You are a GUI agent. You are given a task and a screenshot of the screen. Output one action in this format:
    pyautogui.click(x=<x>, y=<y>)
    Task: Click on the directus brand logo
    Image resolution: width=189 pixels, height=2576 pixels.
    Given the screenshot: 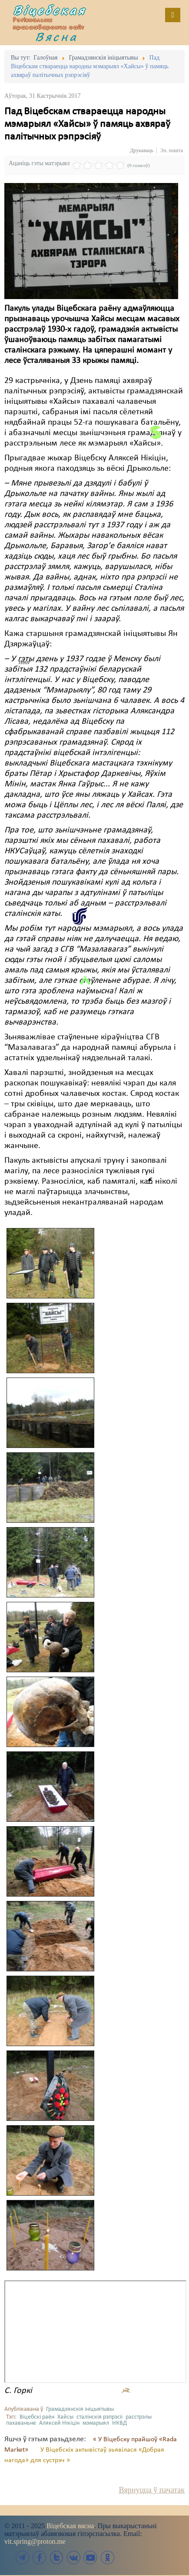 What is the action you would take?
    pyautogui.click(x=126, y=2390)
    